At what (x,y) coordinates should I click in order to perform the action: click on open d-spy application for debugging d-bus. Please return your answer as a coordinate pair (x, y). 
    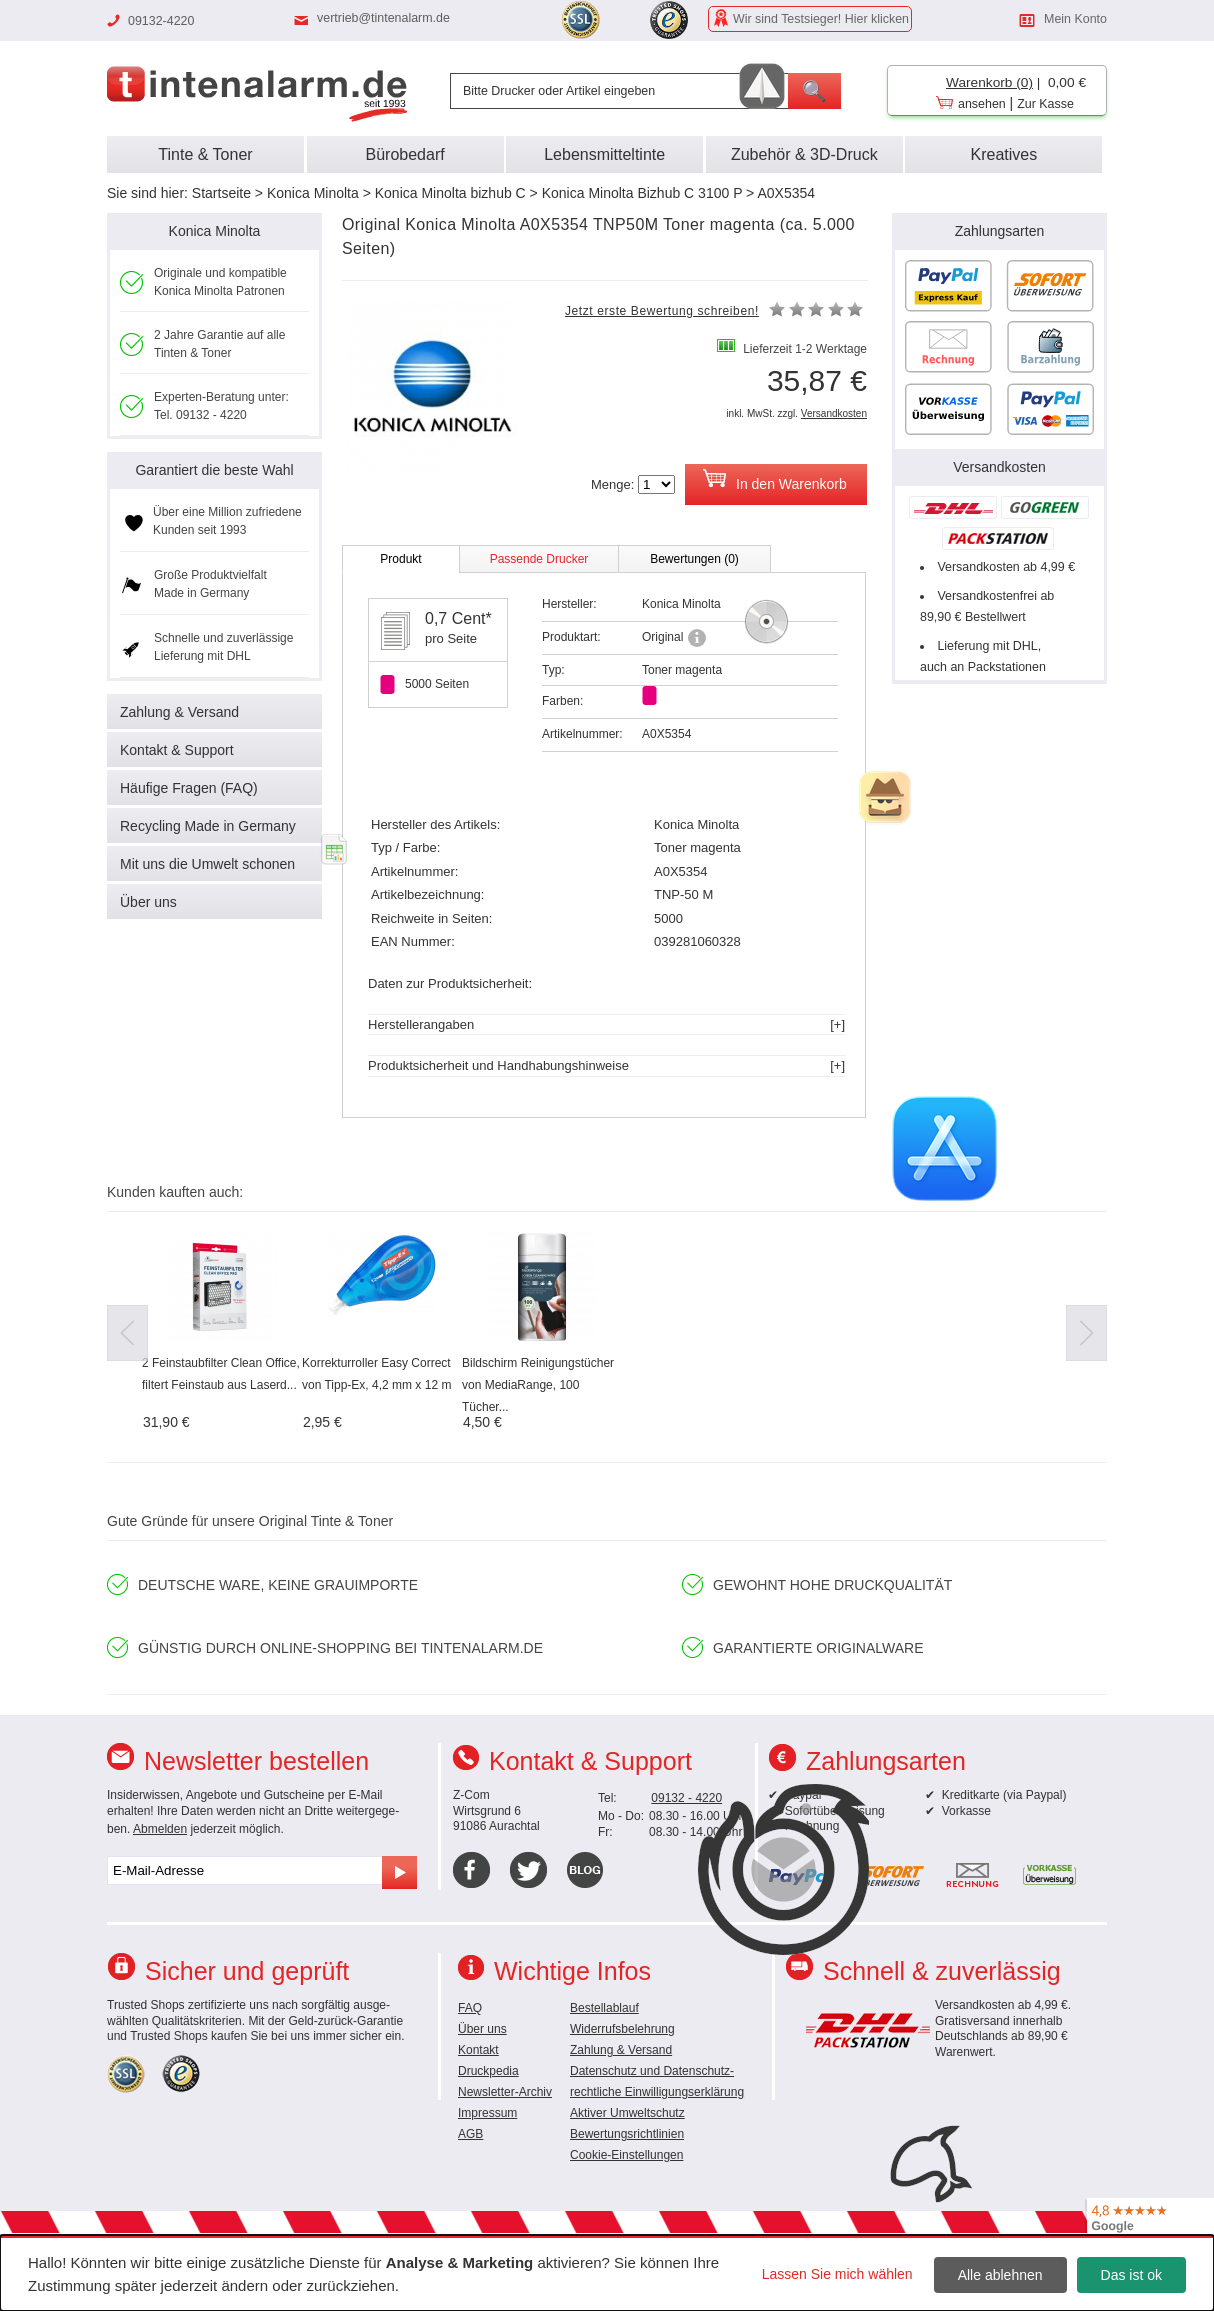
    Looking at the image, I should click on (885, 797).